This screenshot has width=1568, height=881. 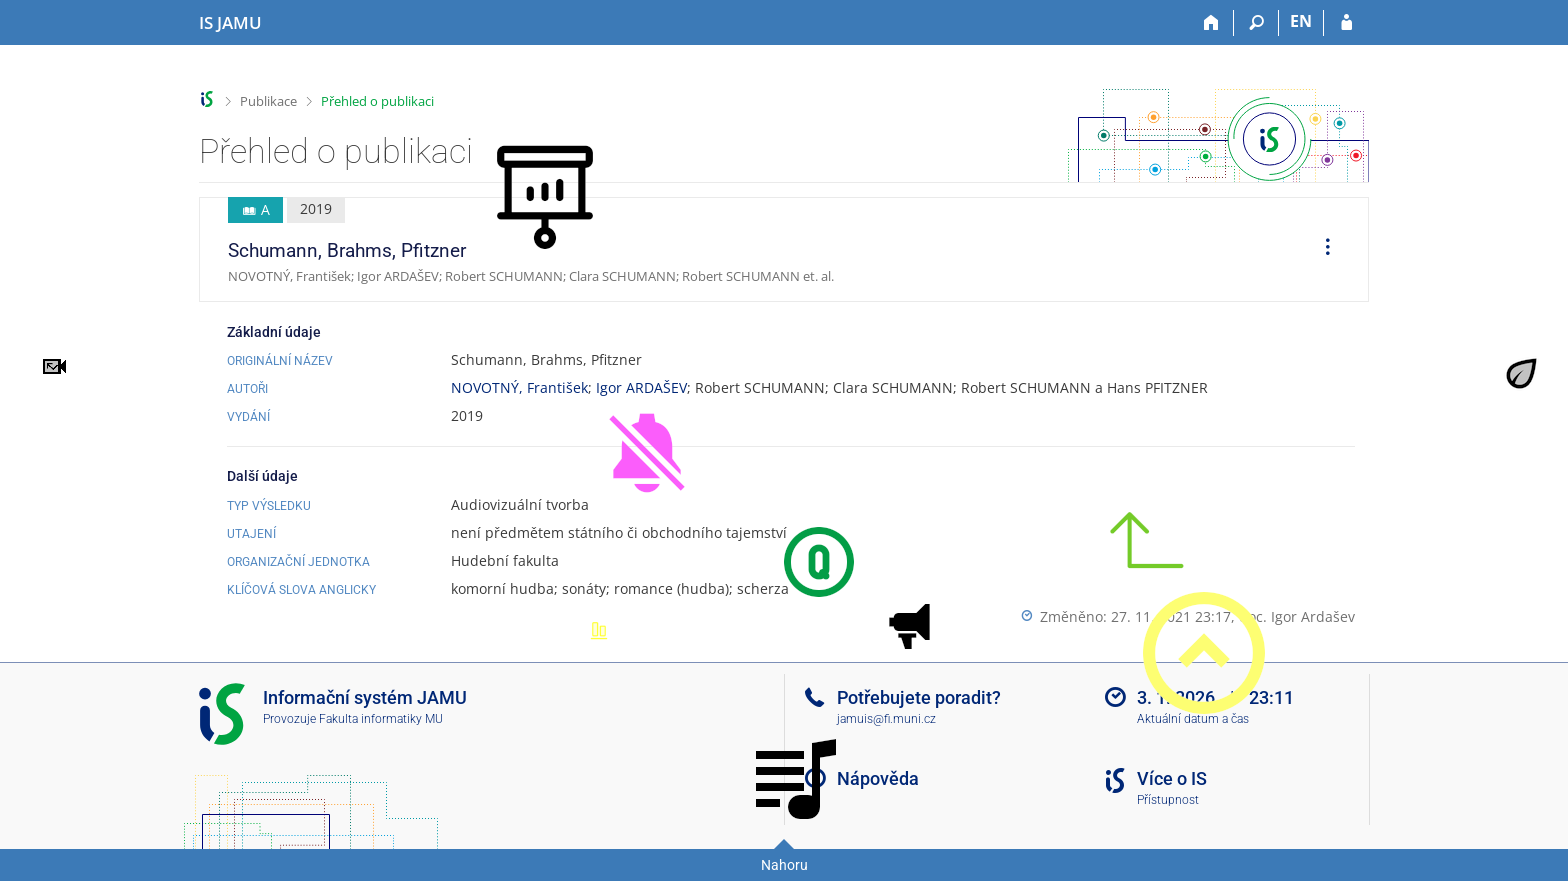 What do you see at coordinates (909, 626) in the screenshot?
I see `make an announcement or broadcast` at bounding box center [909, 626].